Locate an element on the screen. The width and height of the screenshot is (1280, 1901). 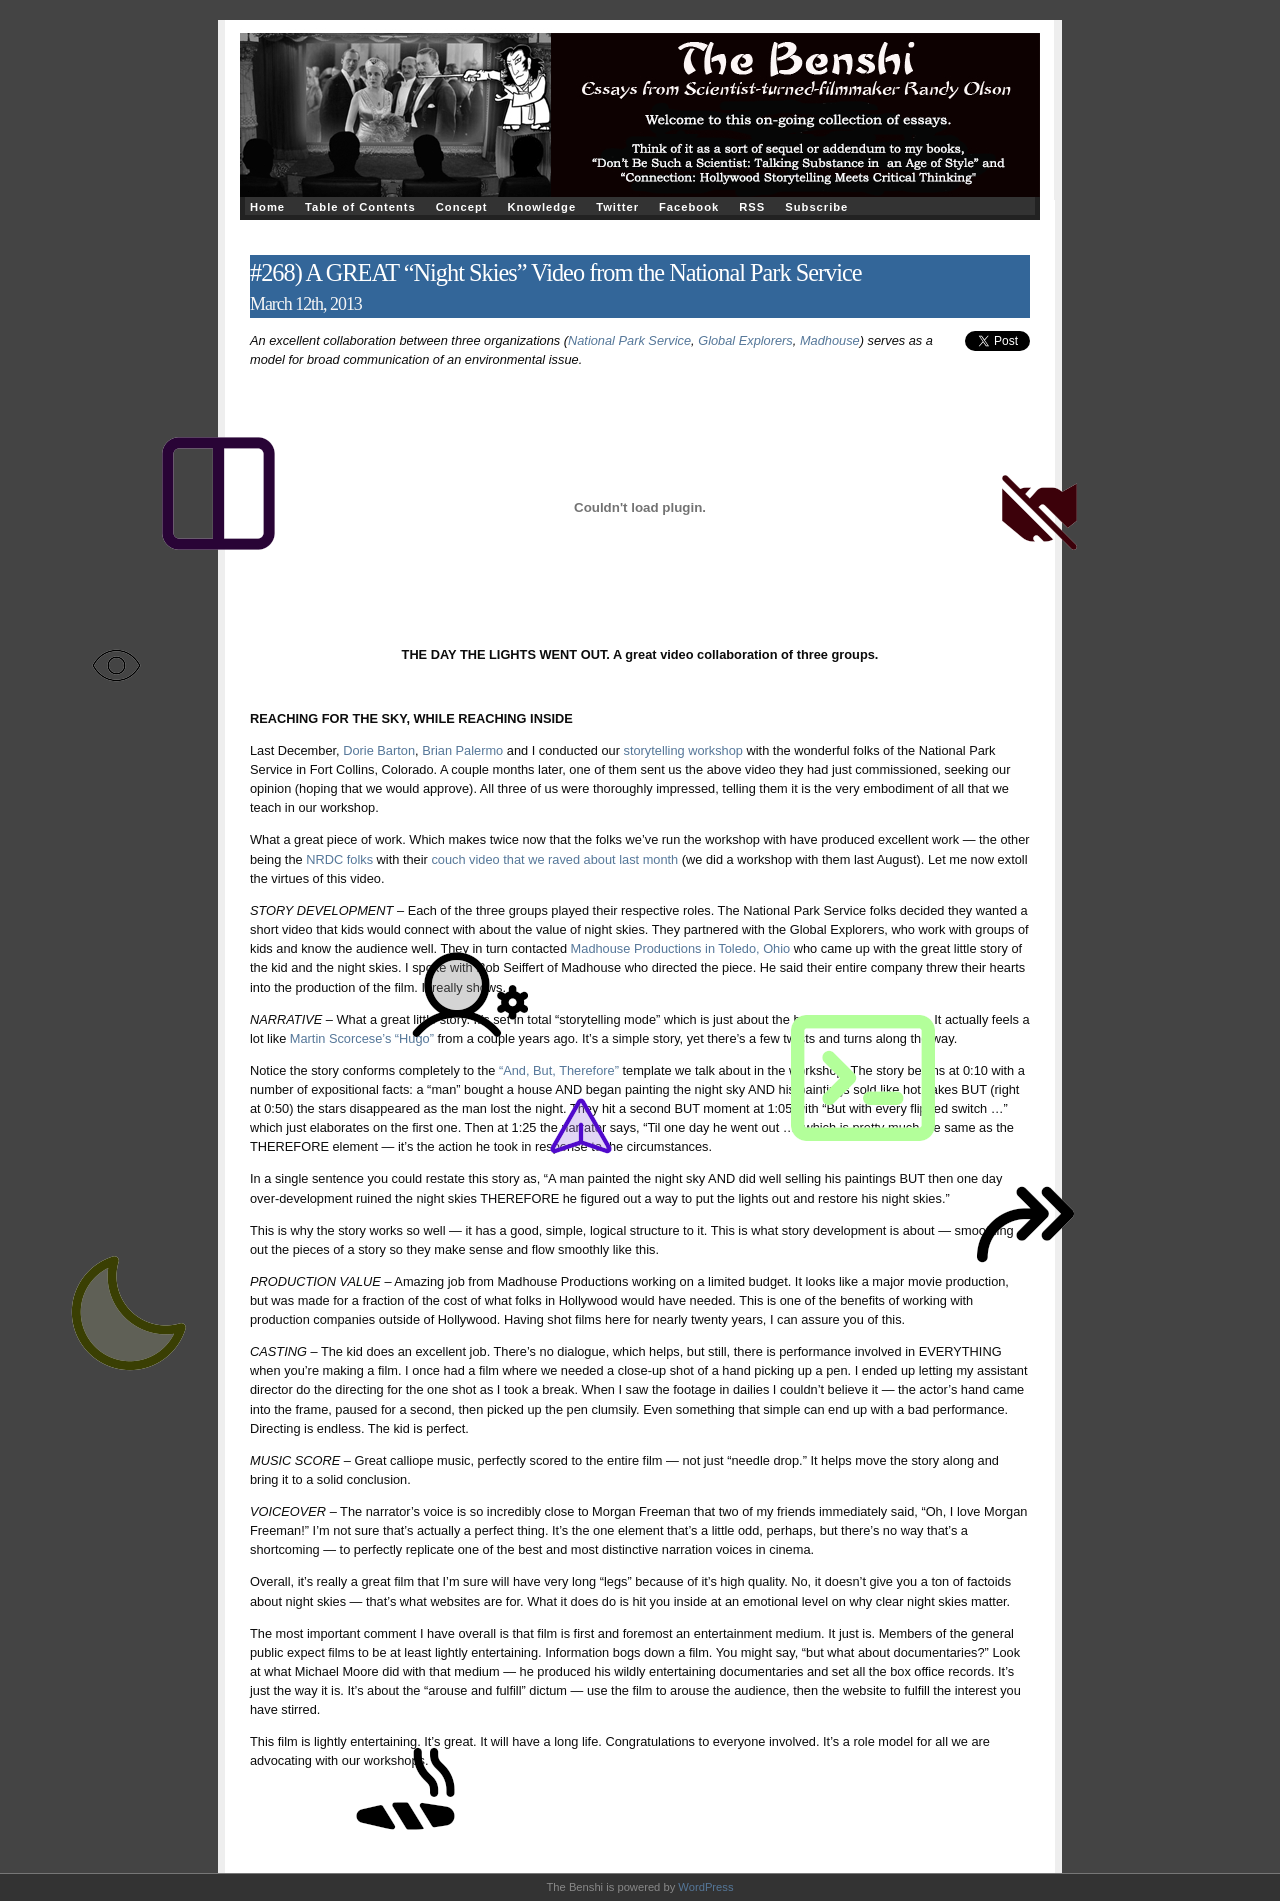
send a message is located at coordinates (581, 1127).